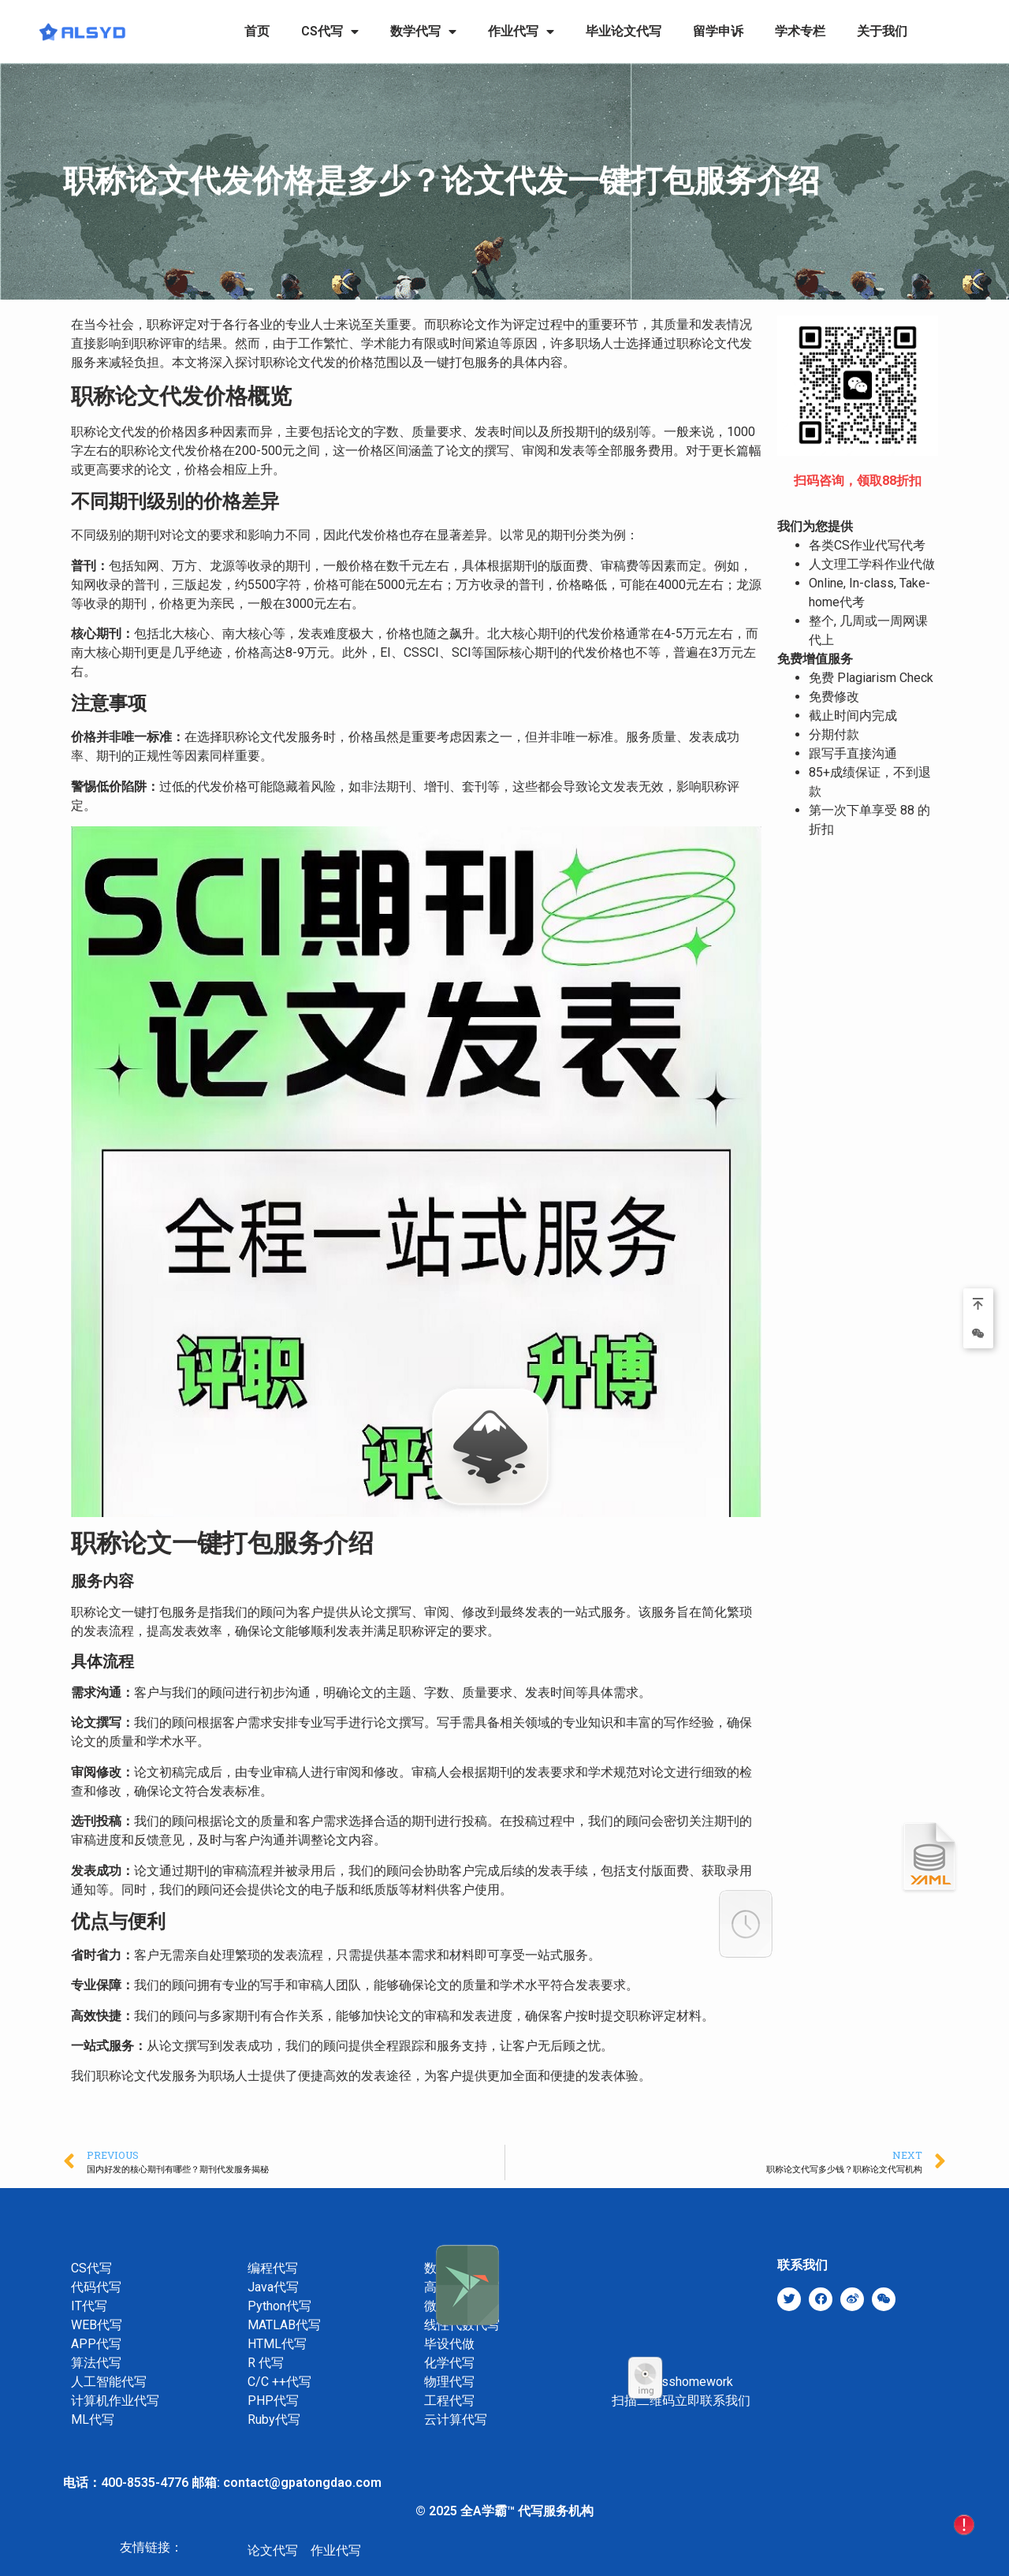 This screenshot has width=1009, height=2576. What do you see at coordinates (929, 1858) in the screenshot?
I see `a yaml configuration file` at bounding box center [929, 1858].